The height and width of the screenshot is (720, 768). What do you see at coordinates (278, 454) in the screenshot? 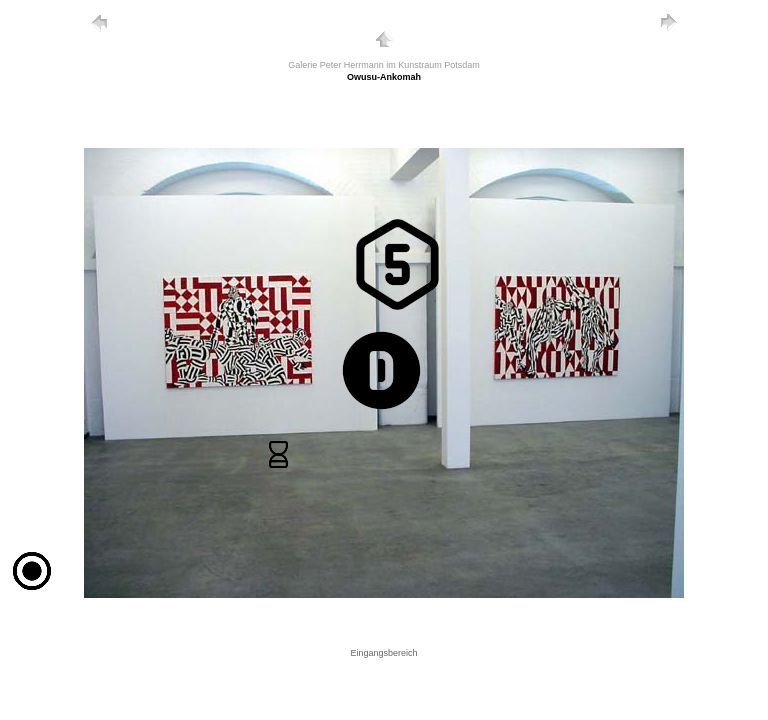
I see `indicates time is running low` at bounding box center [278, 454].